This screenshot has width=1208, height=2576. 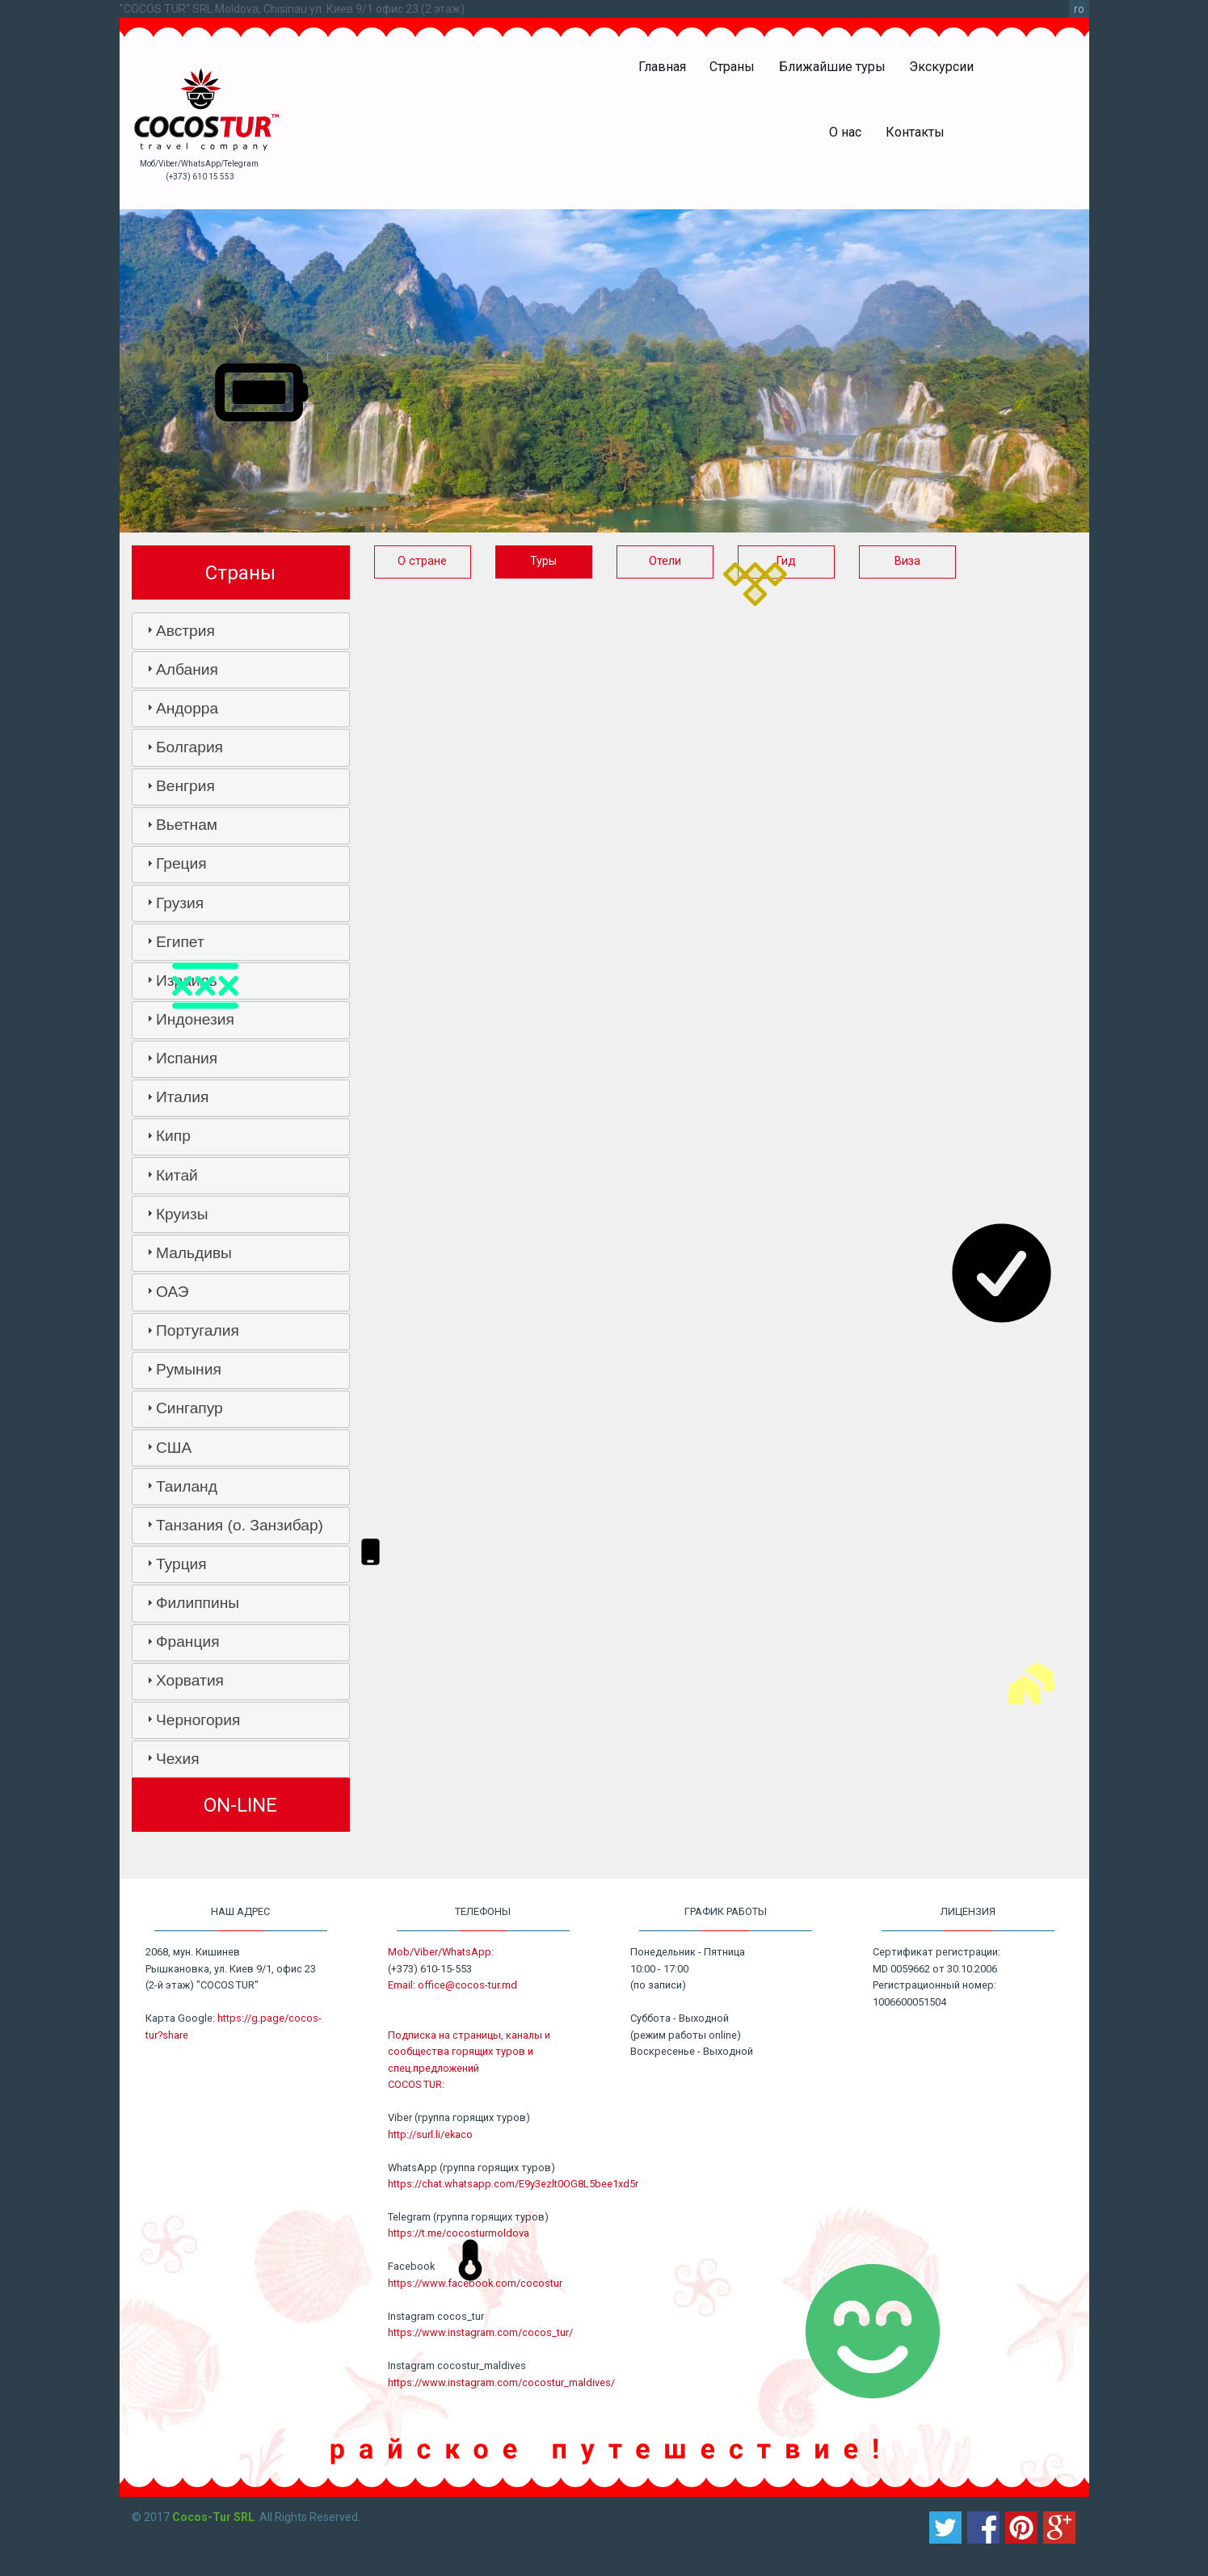 I want to click on indicates current battery level, so click(x=259, y=392).